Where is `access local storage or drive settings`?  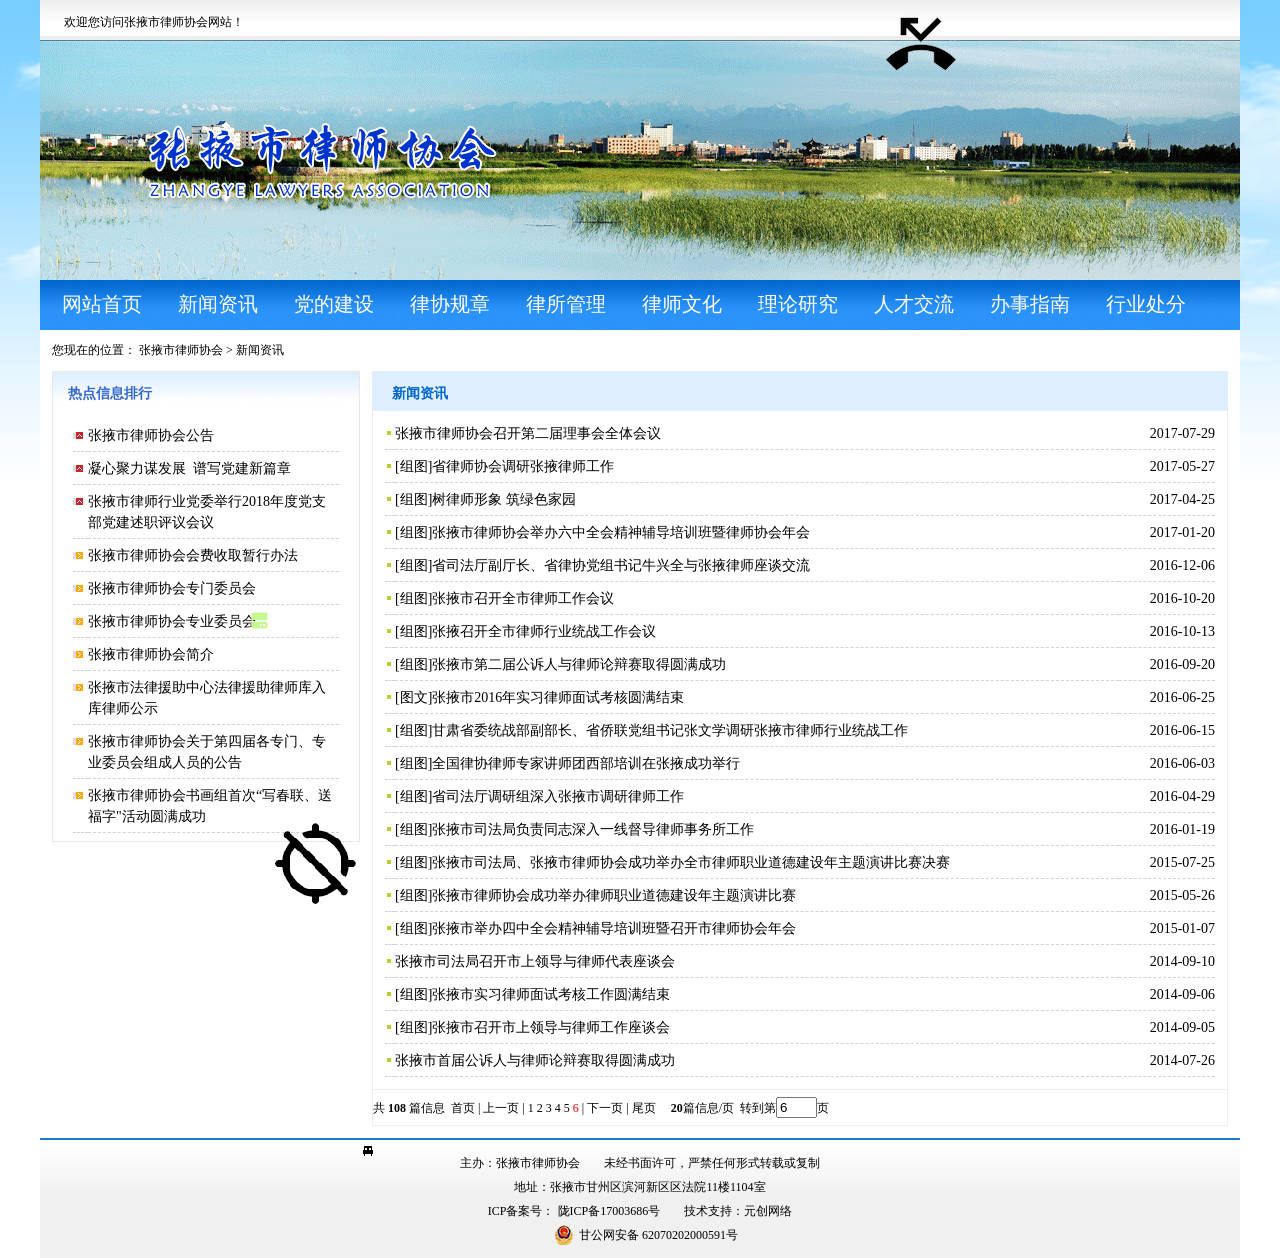 access local storage or drive settings is located at coordinates (259, 620).